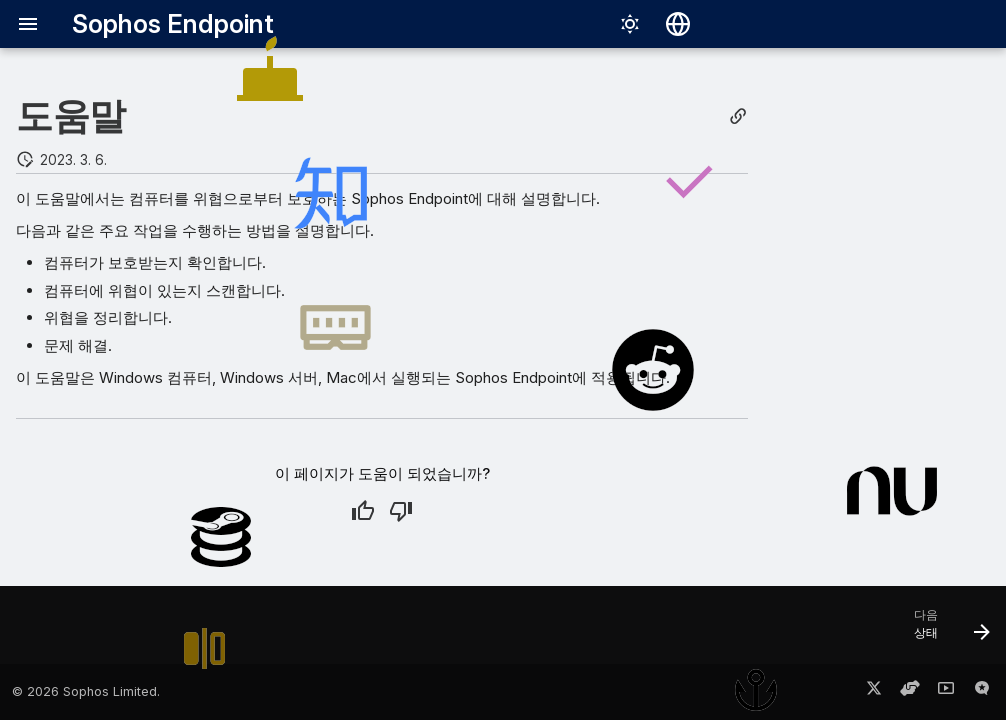 Image resolution: width=1006 pixels, height=720 pixels. What do you see at coordinates (204, 648) in the screenshot?
I see `flip image horizontally` at bounding box center [204, 648].